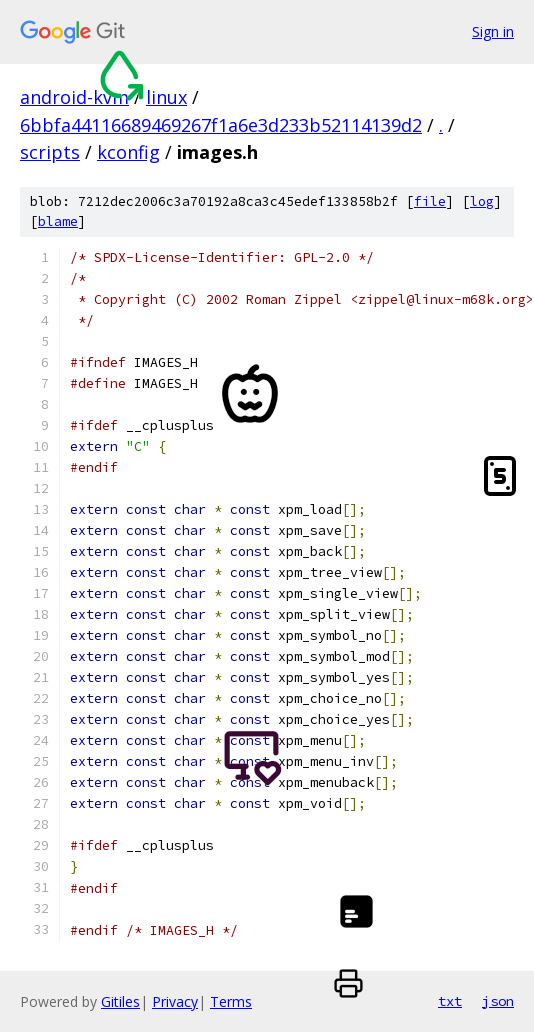  What do you see at coordinates (251, 755) in the screenshot?
I see `add device to favorites` at bounding box center [251, 755].